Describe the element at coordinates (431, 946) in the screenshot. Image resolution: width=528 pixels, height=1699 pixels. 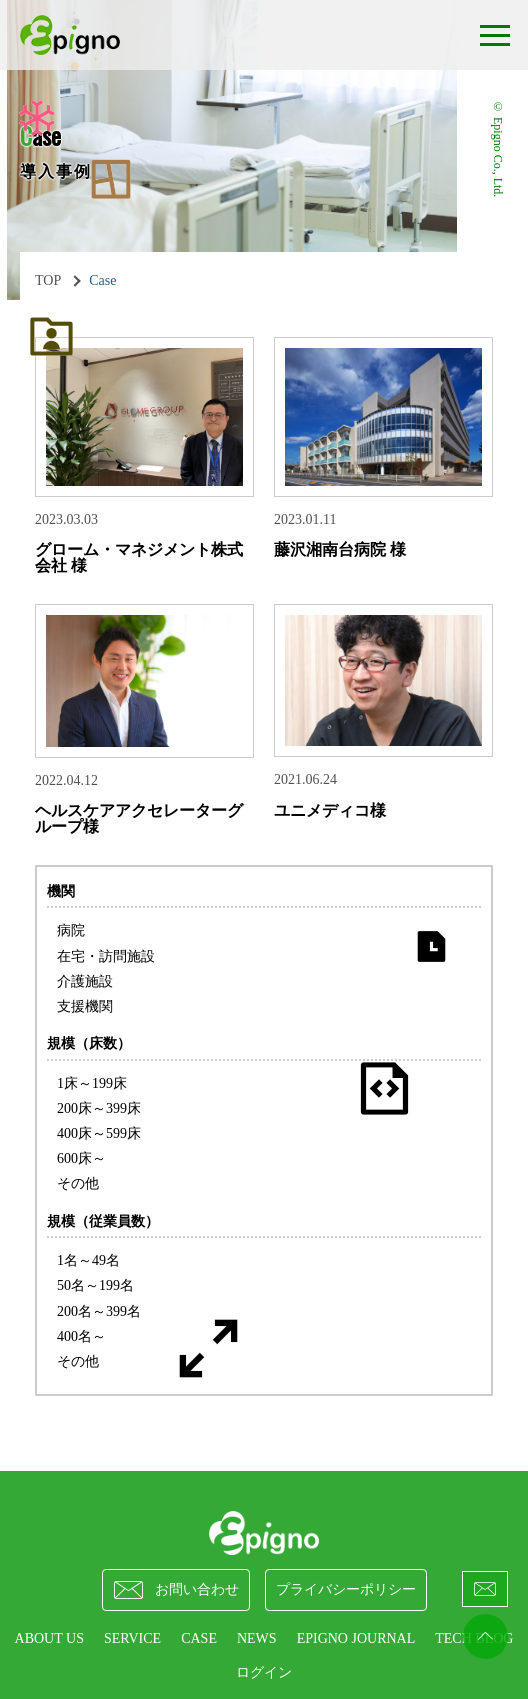
I see `view file version history` at that location.